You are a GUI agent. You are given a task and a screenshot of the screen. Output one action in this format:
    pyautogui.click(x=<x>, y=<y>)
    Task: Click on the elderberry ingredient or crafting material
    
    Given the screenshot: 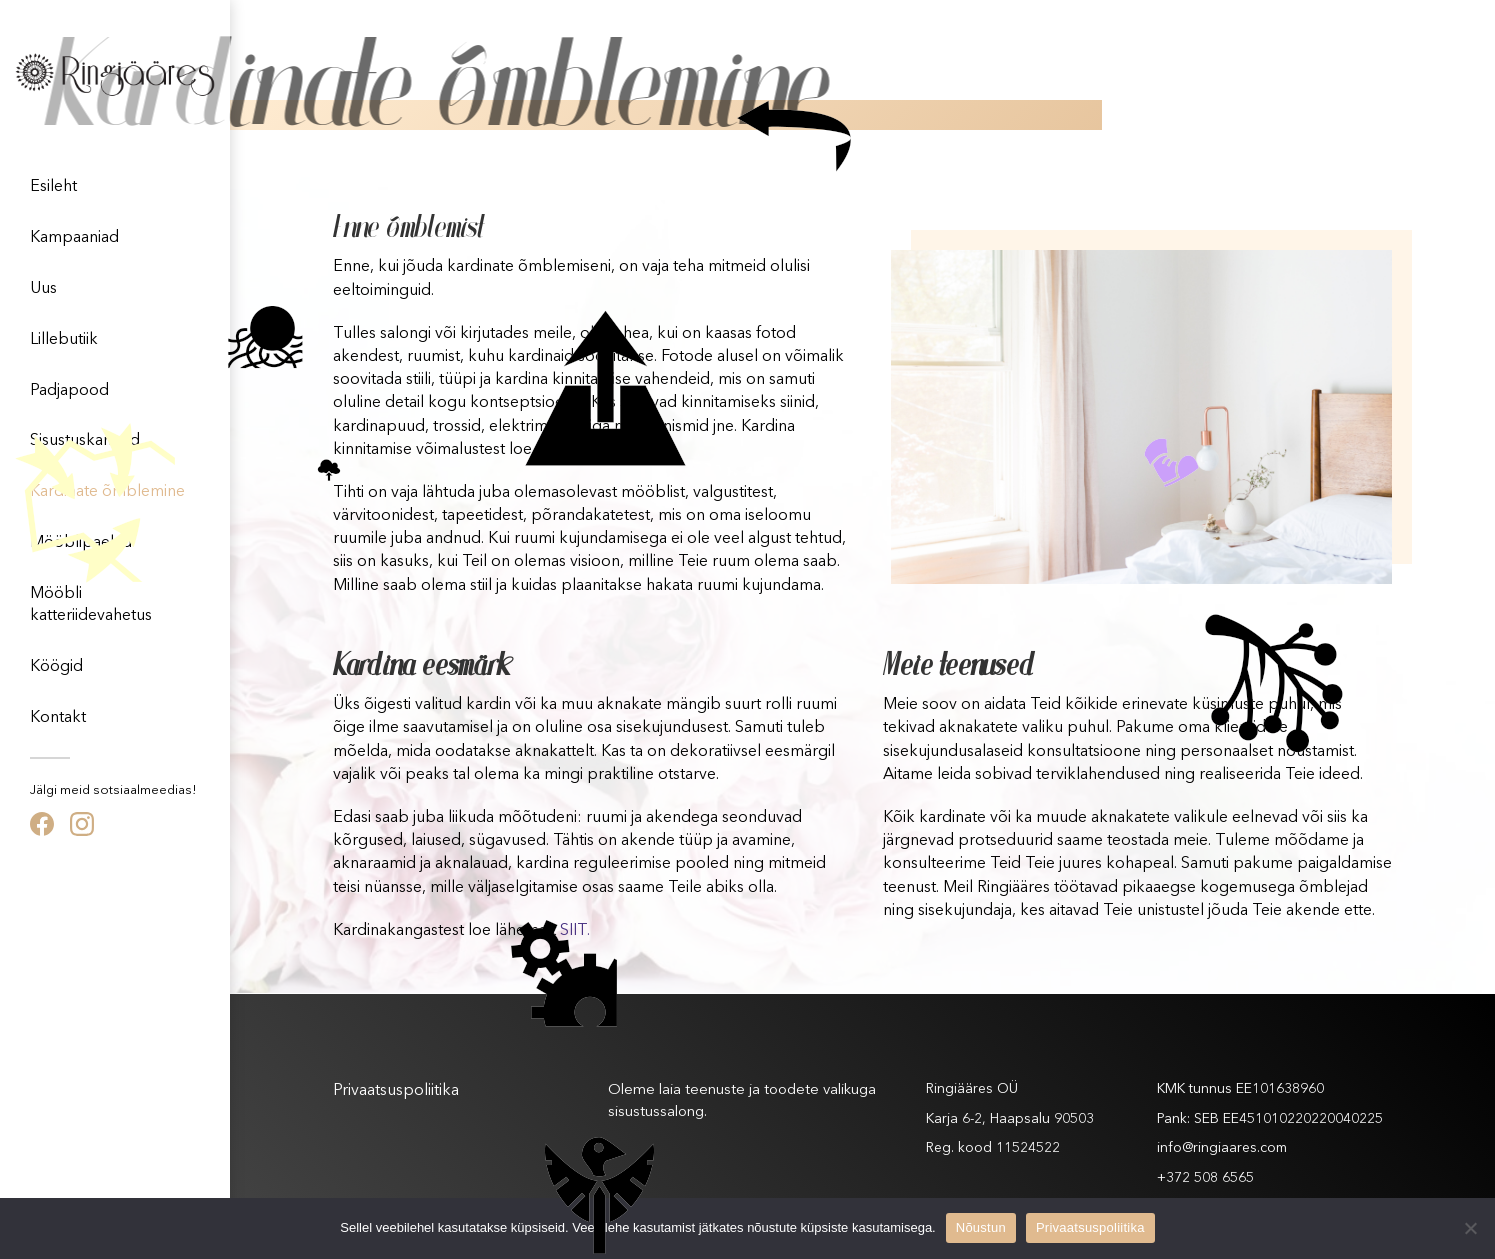 What is the action you would take?
    pyautogui.click(x=1273, y=680)
    